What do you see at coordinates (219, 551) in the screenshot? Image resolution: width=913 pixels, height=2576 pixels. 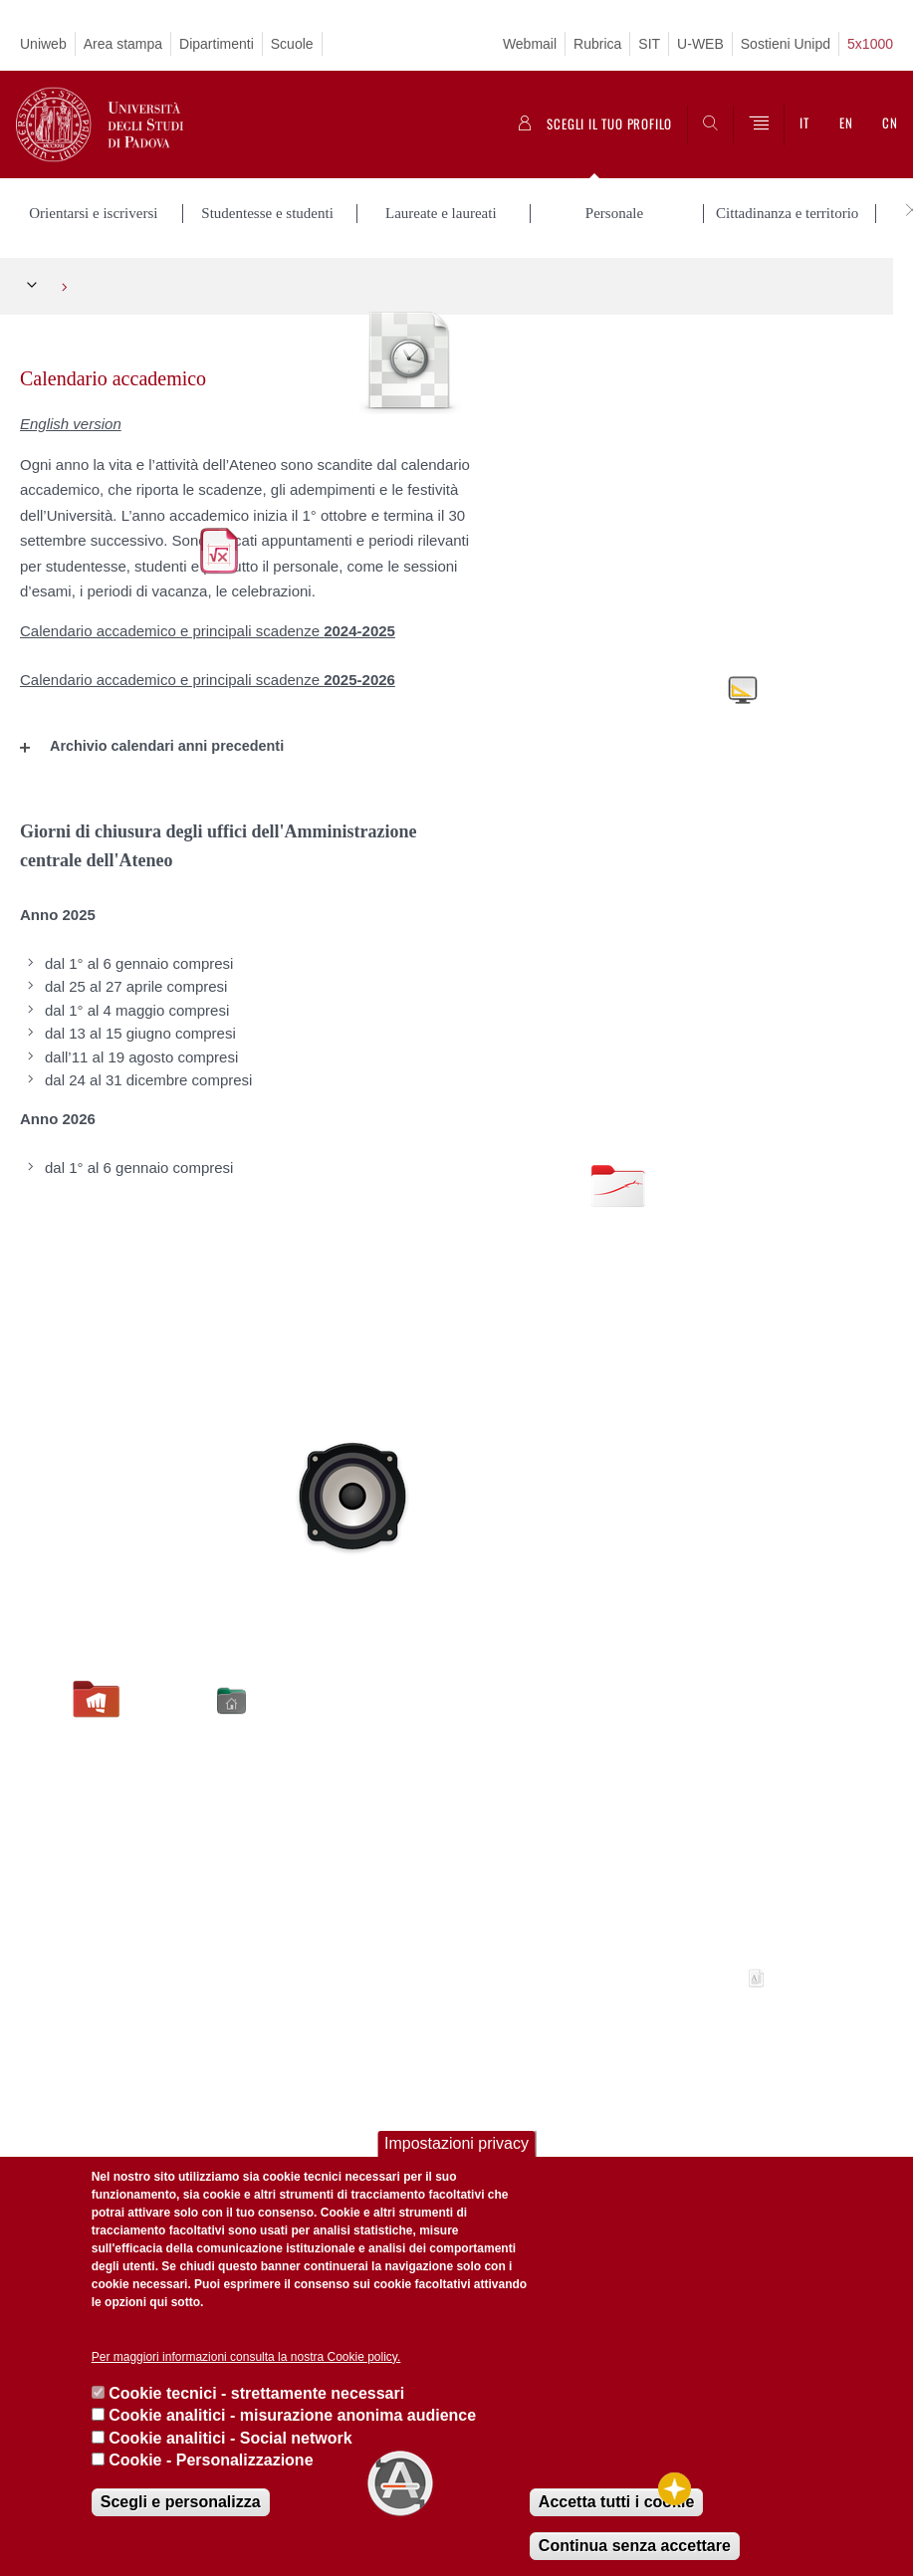 I see `open a mathematical formula document` at bounding box center [219, 551].